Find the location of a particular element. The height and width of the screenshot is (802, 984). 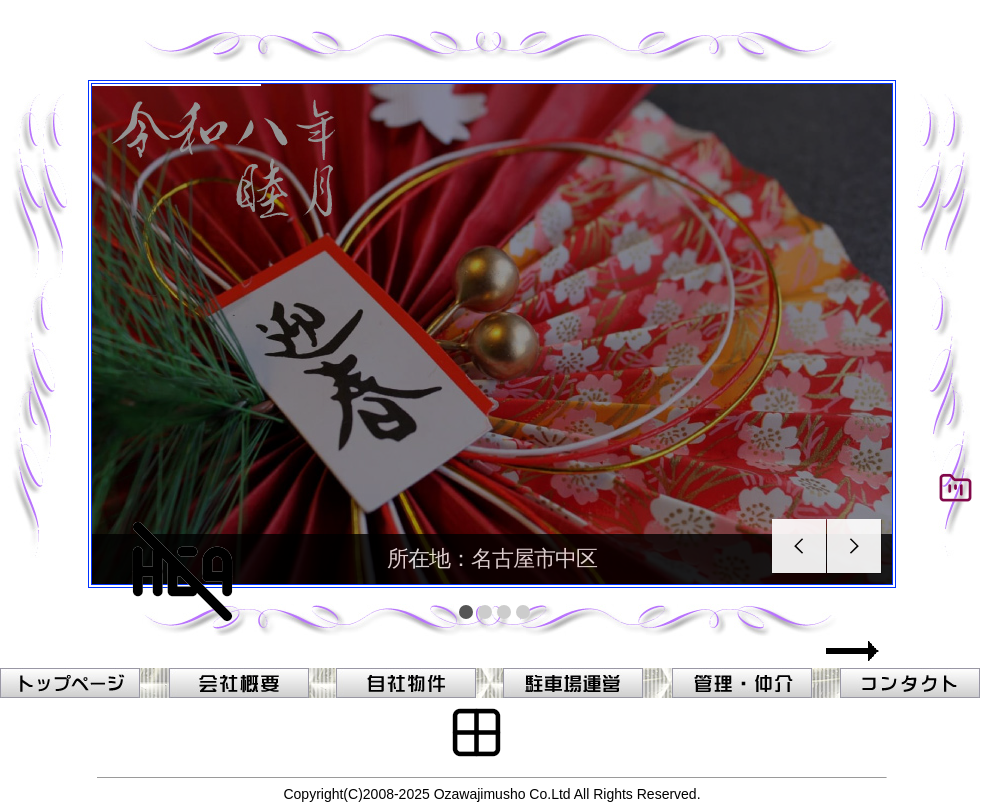

open kanban board folder is located at coordinates (955, 488).